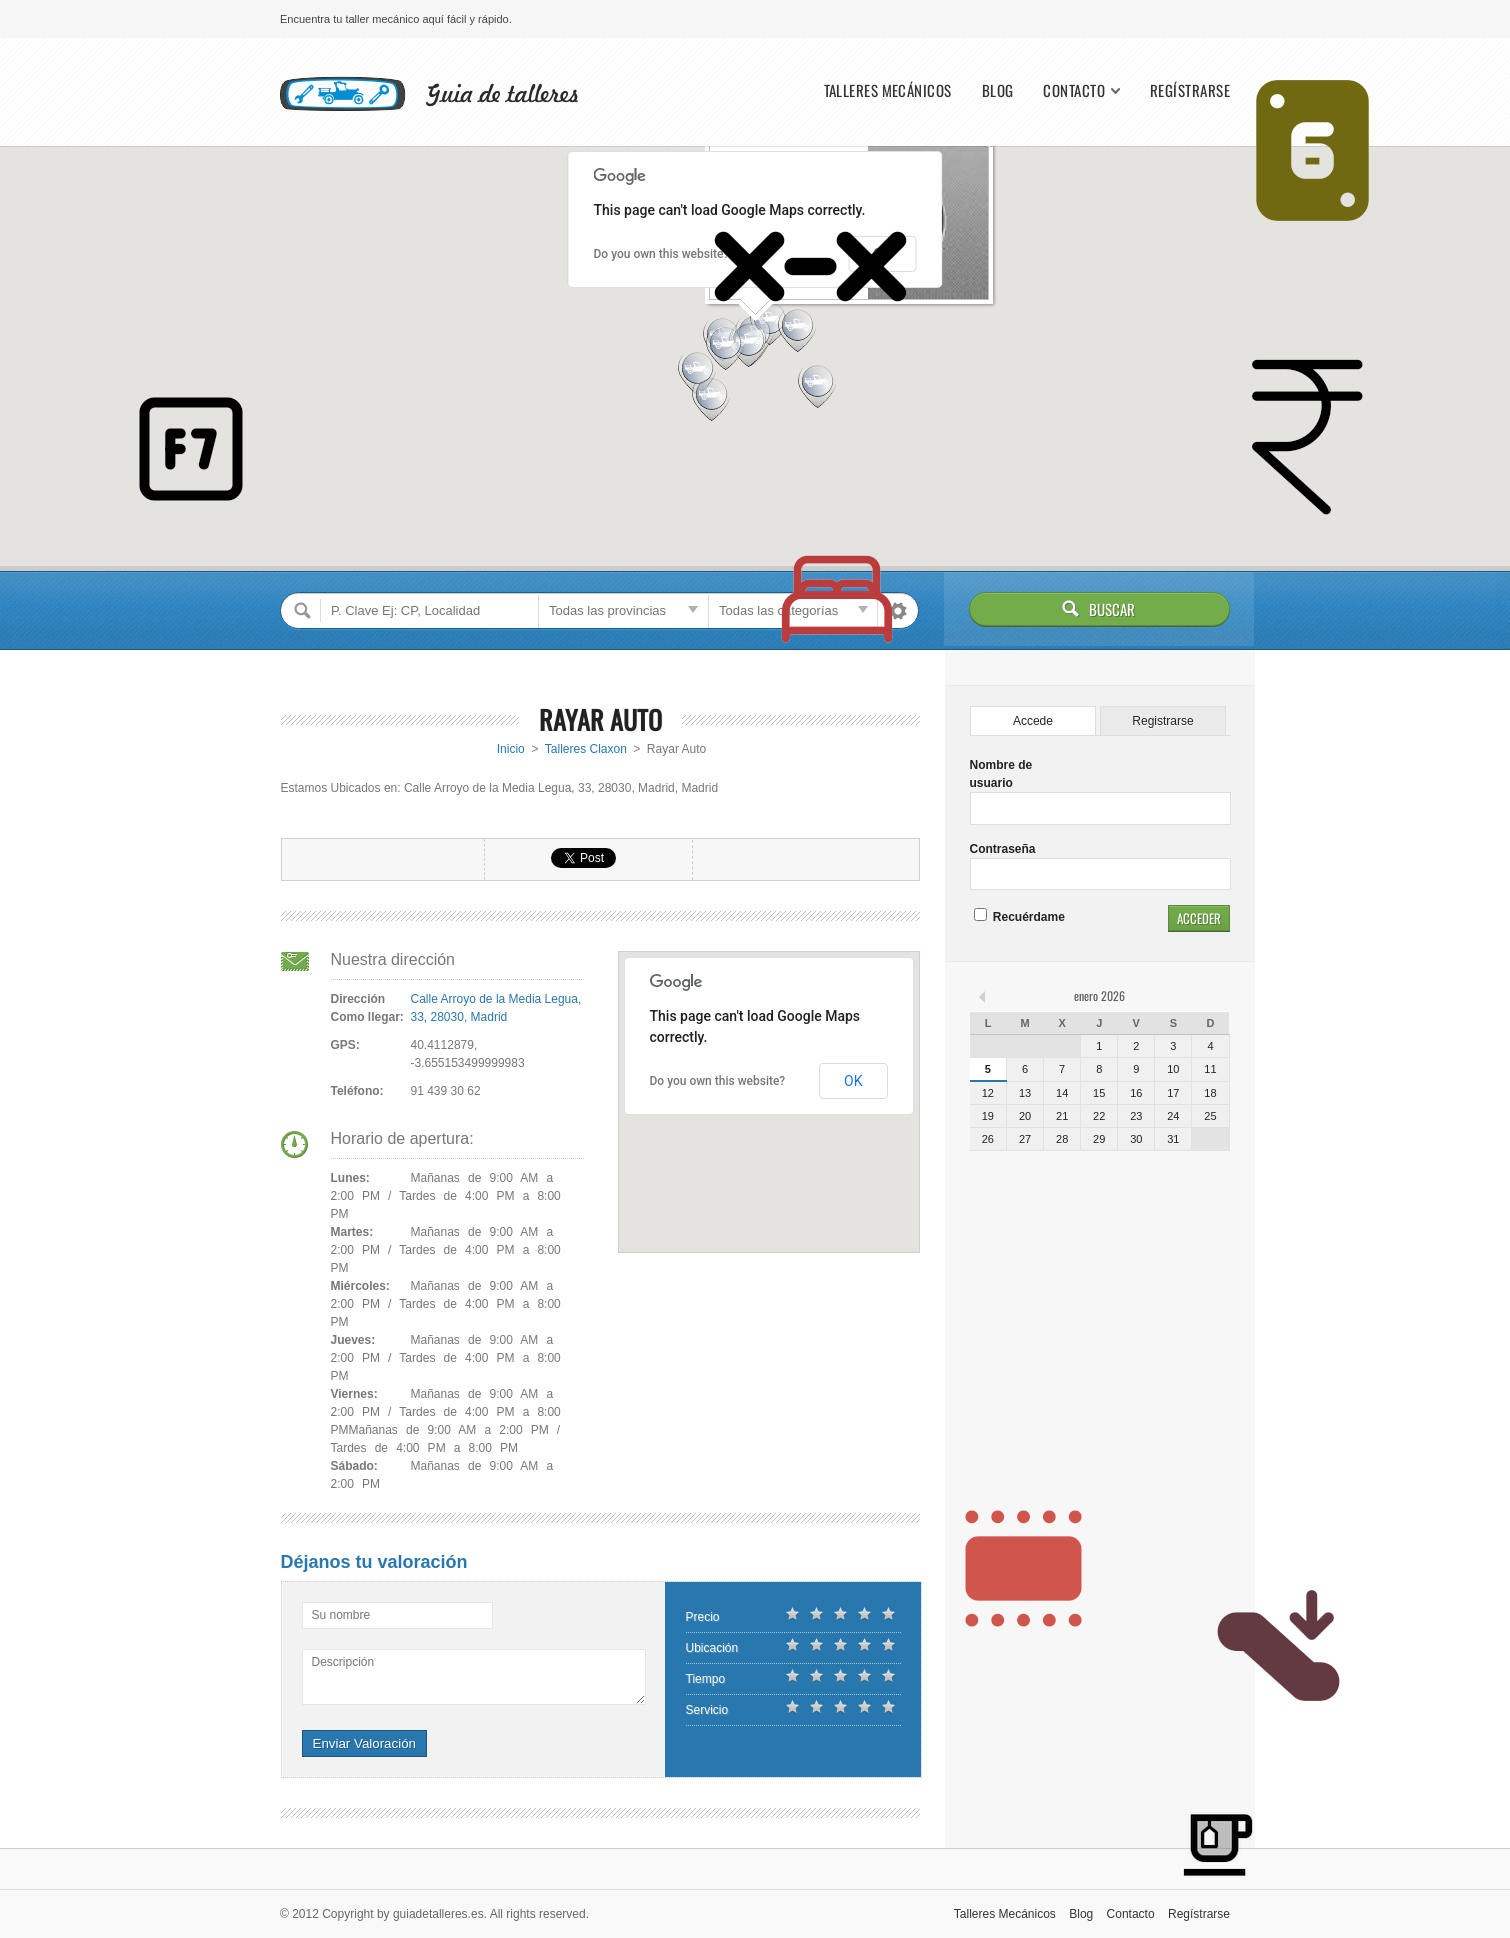 This screenshot has width=1510, height=1938. Describe the element at coordinates (191, 449) in the screenshot. I see `press F7 function key` at that location.